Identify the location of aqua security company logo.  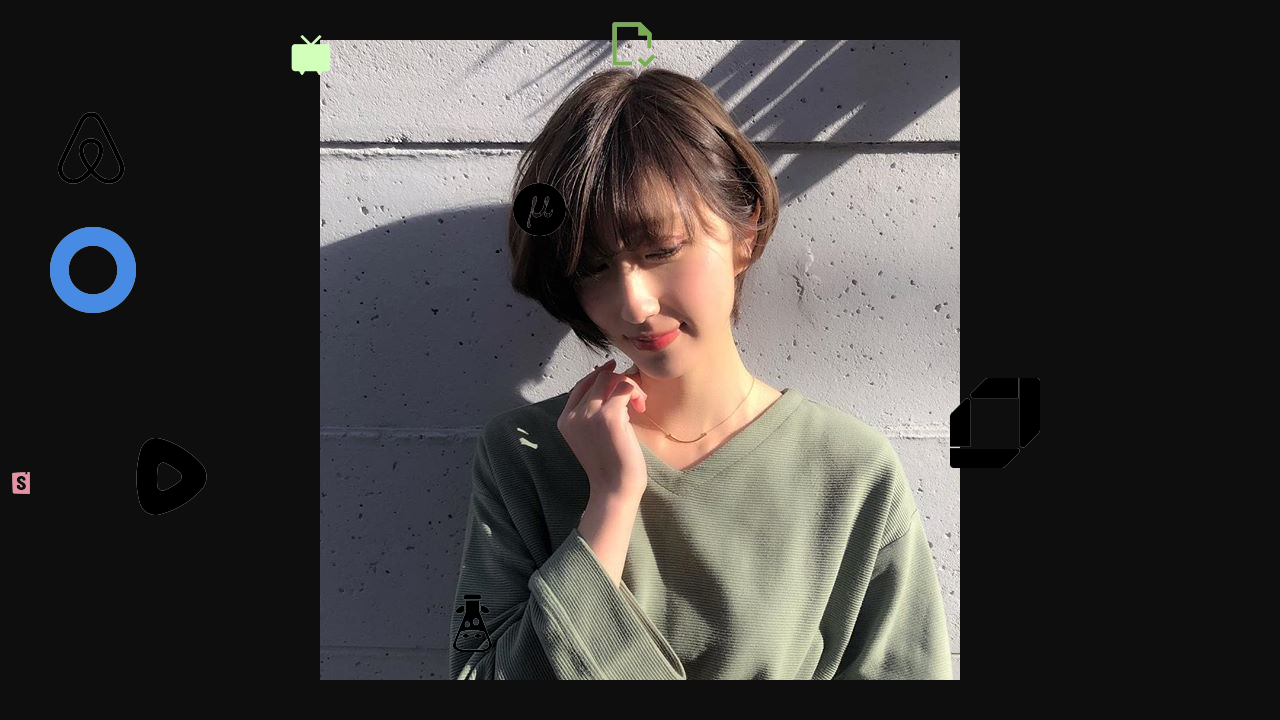
(995, 423).